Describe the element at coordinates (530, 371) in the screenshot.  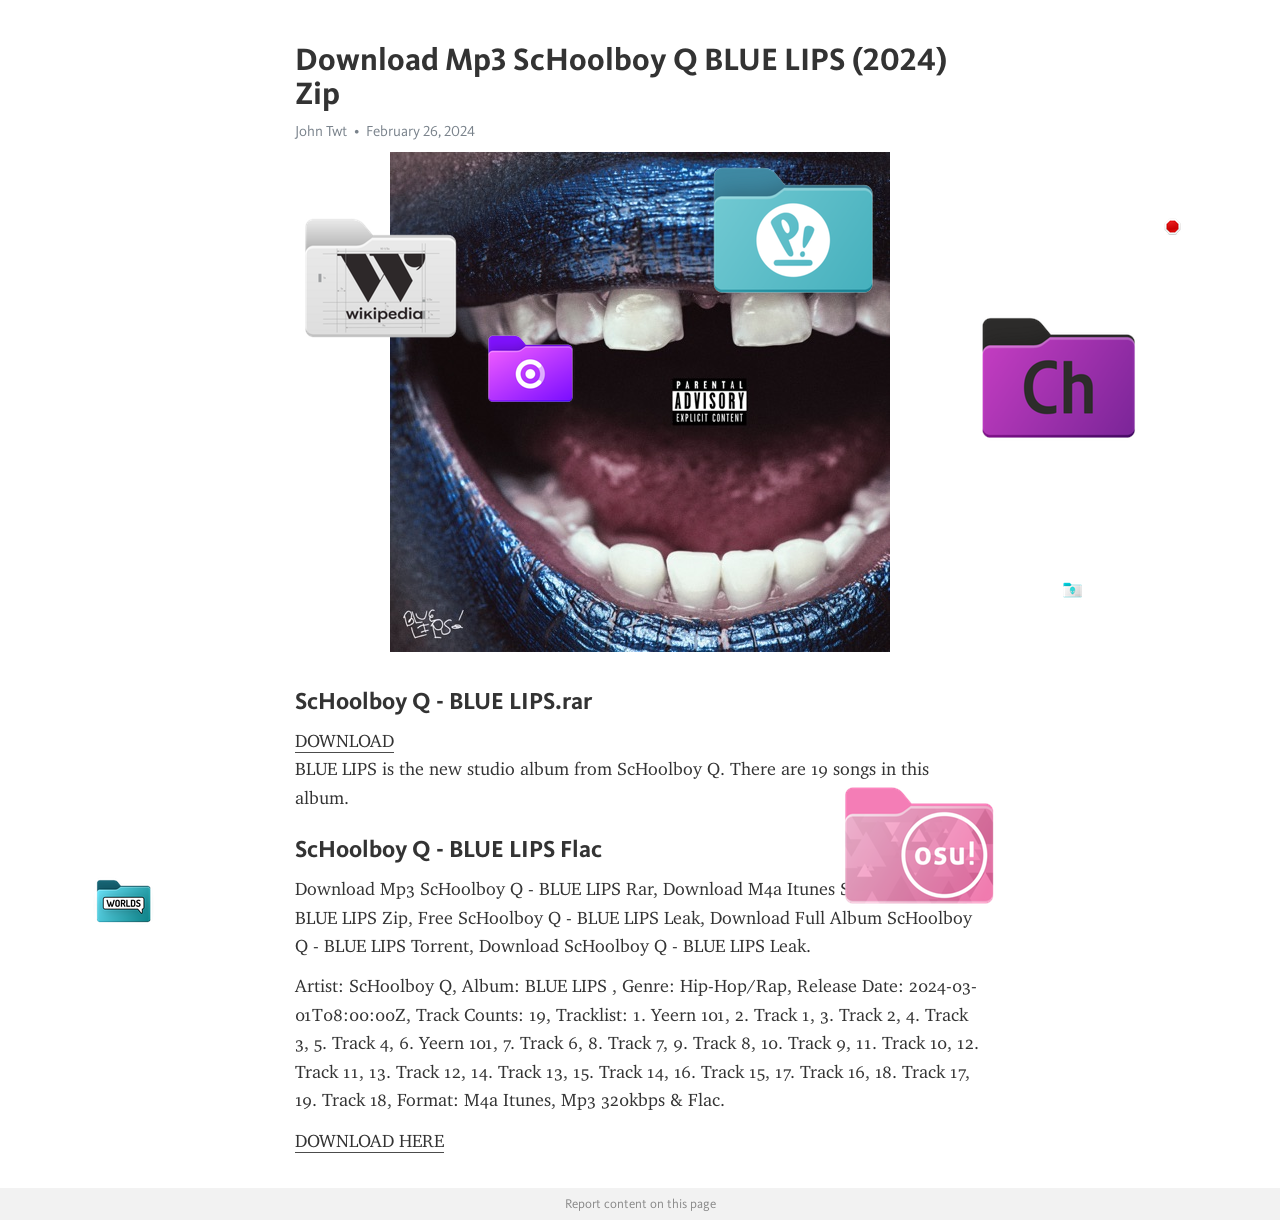
I see `open wondershare orgcharting project folder` at that location.